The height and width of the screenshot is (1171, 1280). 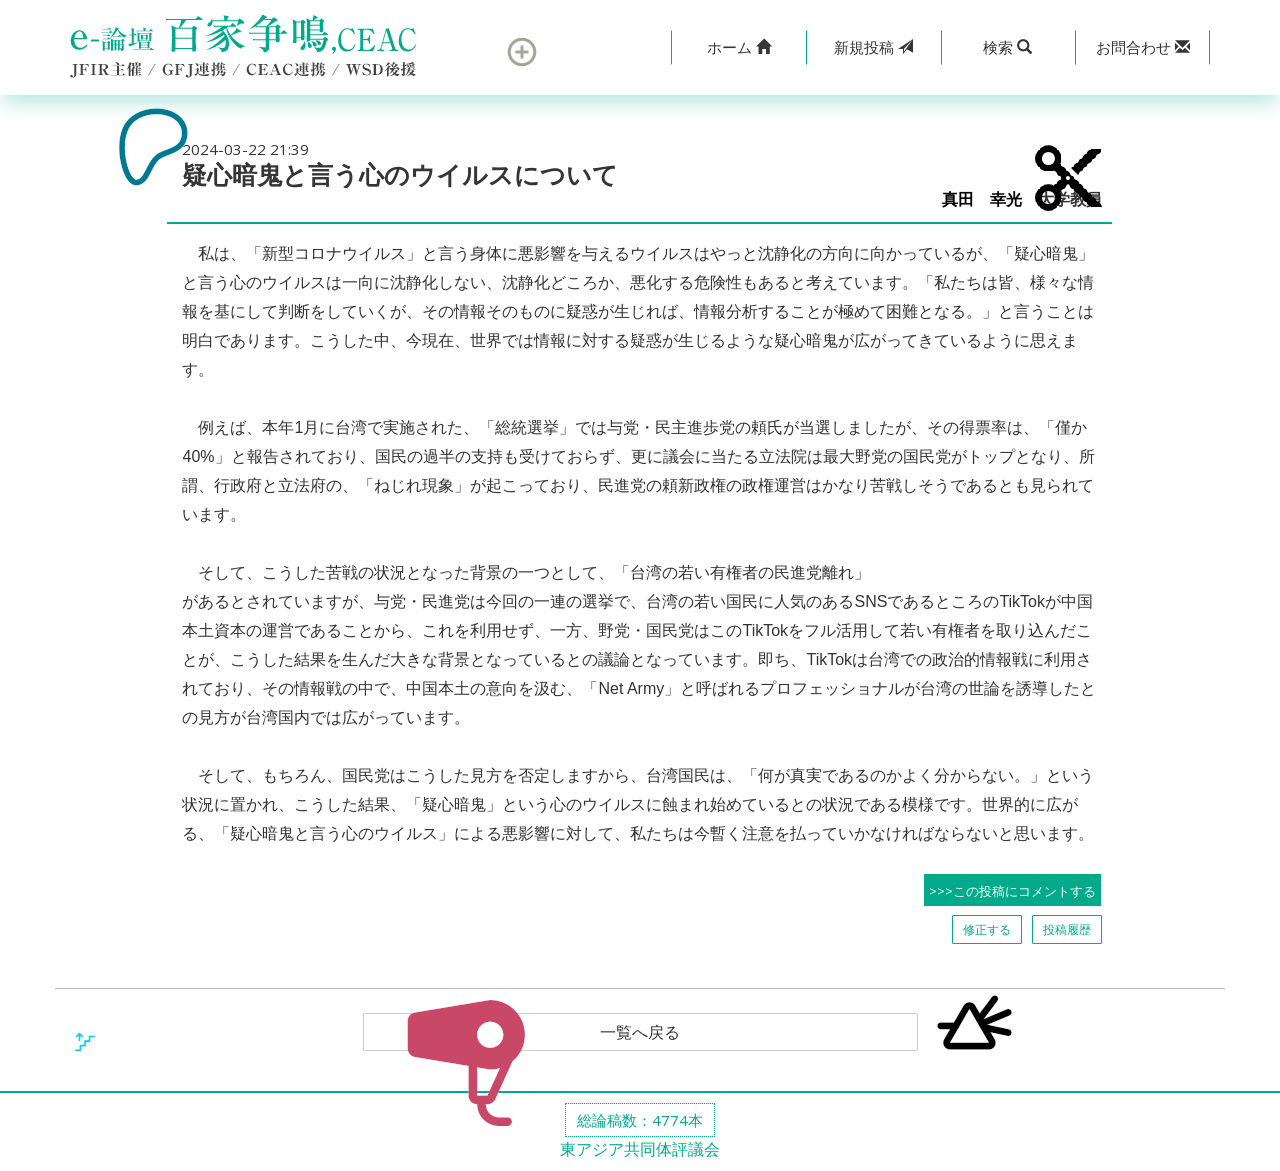 I want to click on cut selected content to clipboard, so click(x=1068, y=178).